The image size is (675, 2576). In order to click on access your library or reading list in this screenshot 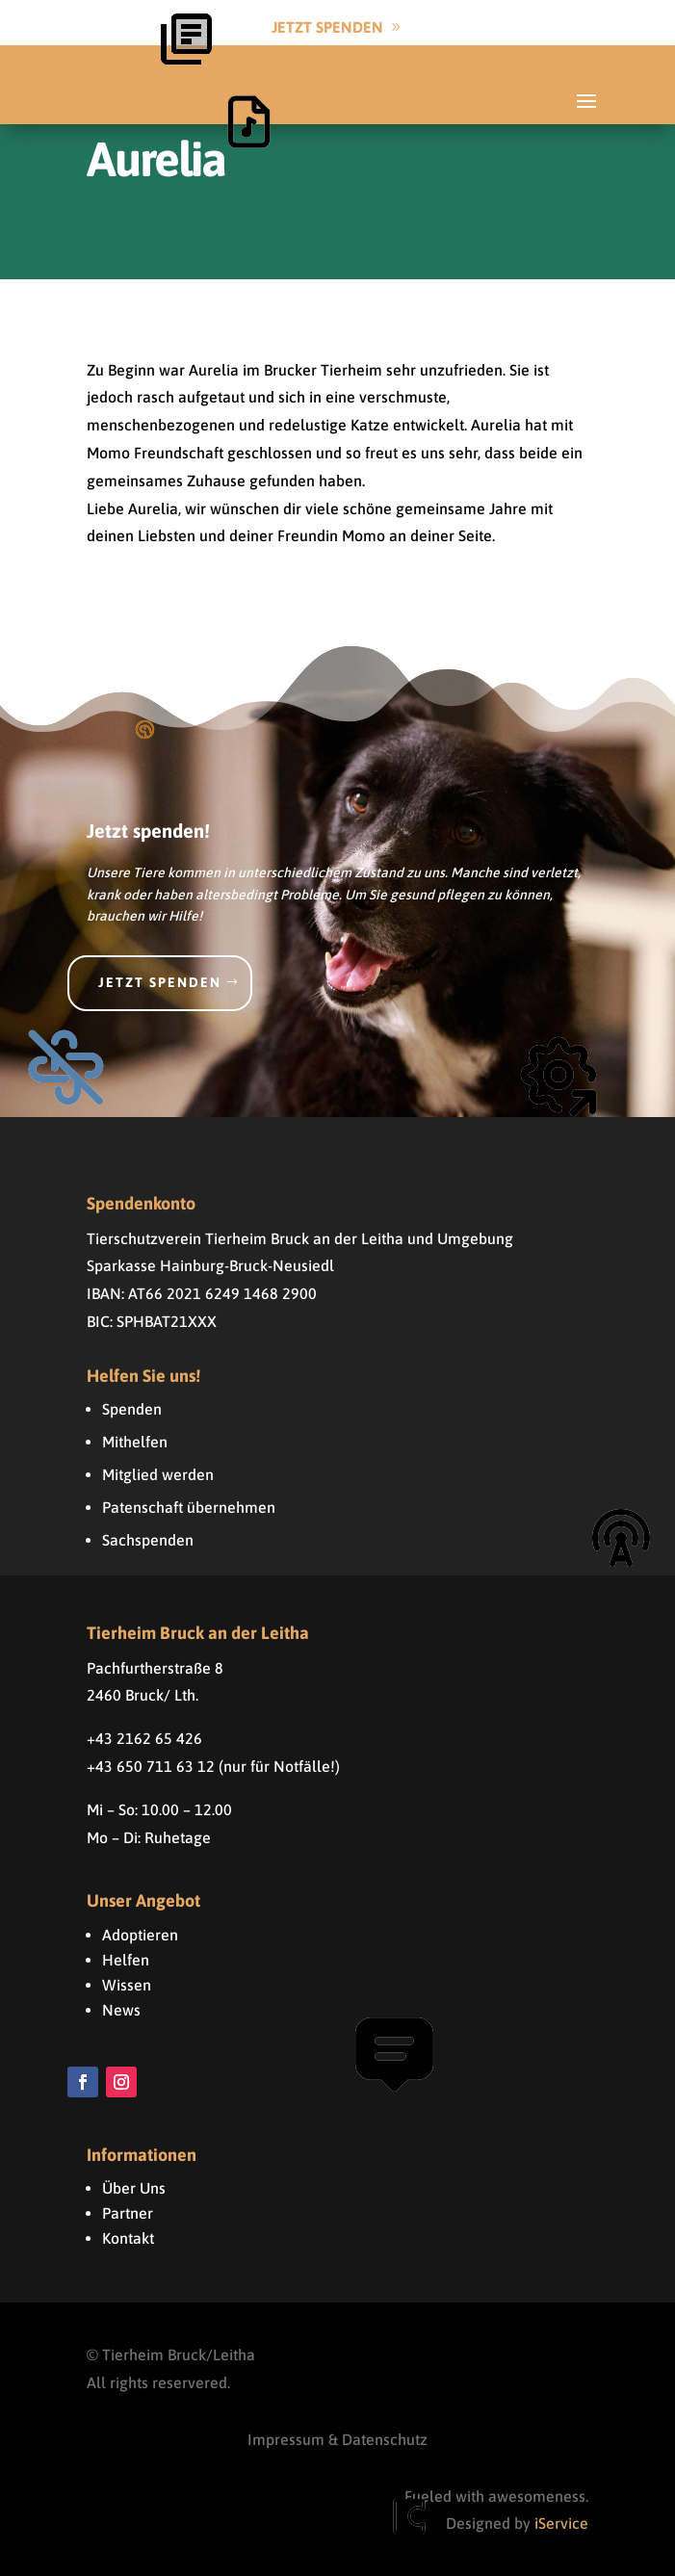, I will do `click(186, 39)`.